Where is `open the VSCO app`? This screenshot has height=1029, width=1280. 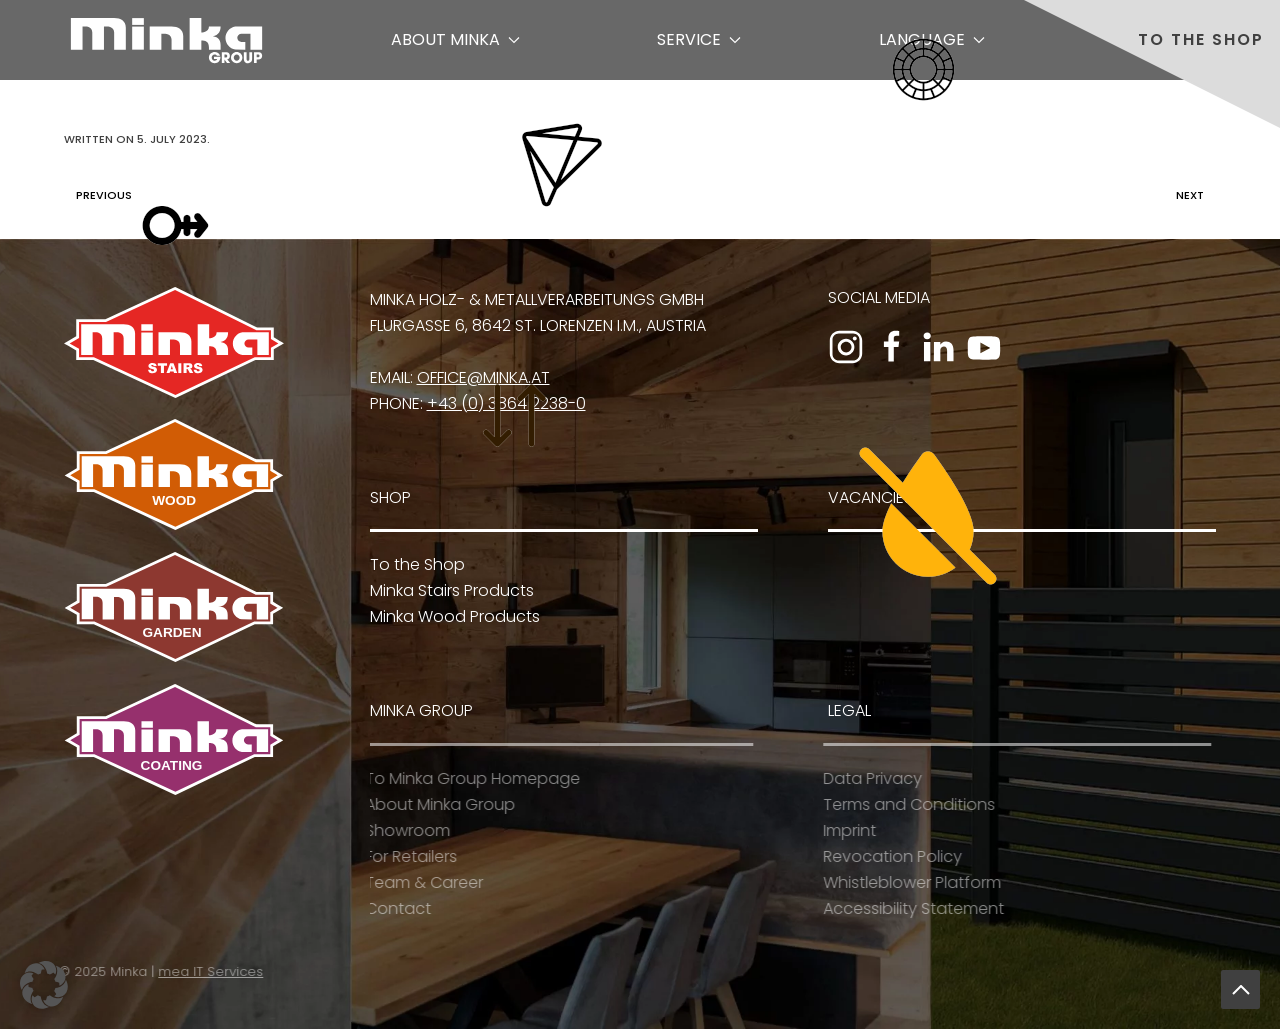
open the VSCO app is located at coordinates (923, 69).